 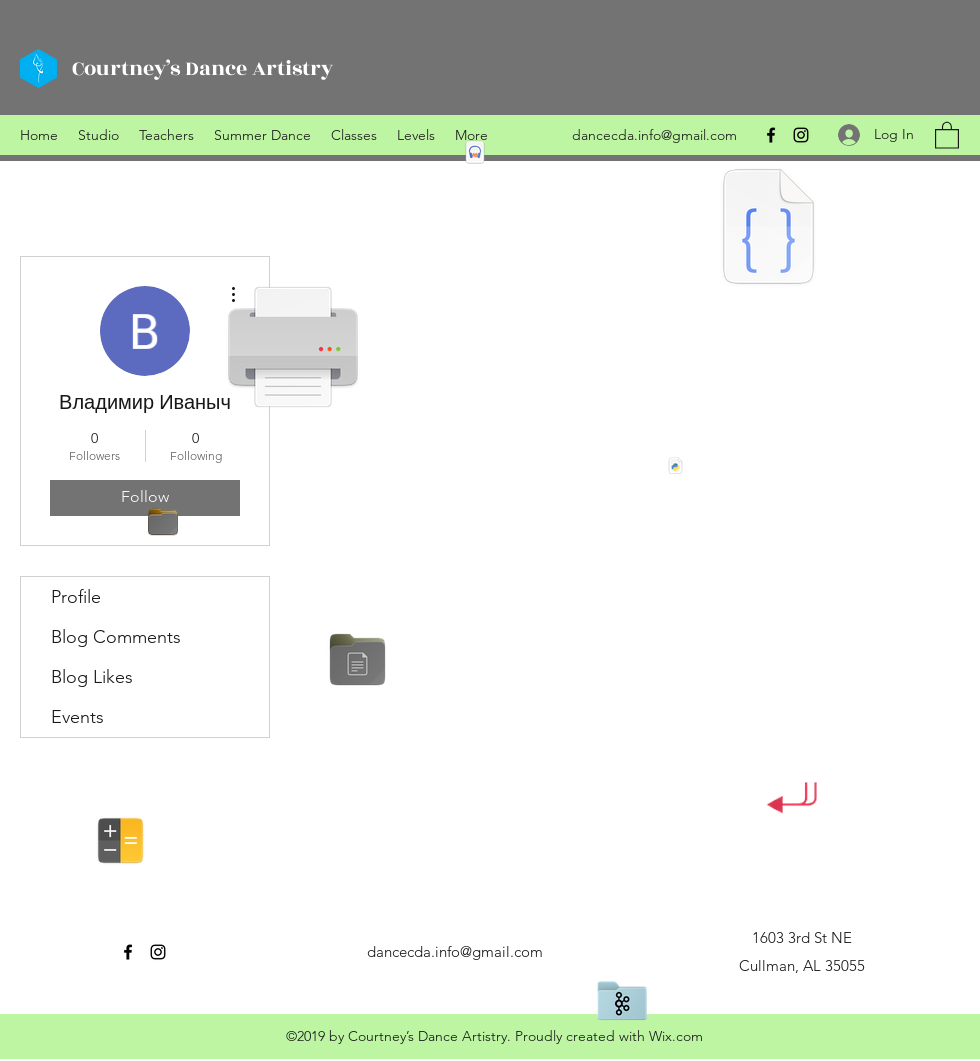 I want to click on folder containing apache kafka configuration files, so click(x=622, y=1002).